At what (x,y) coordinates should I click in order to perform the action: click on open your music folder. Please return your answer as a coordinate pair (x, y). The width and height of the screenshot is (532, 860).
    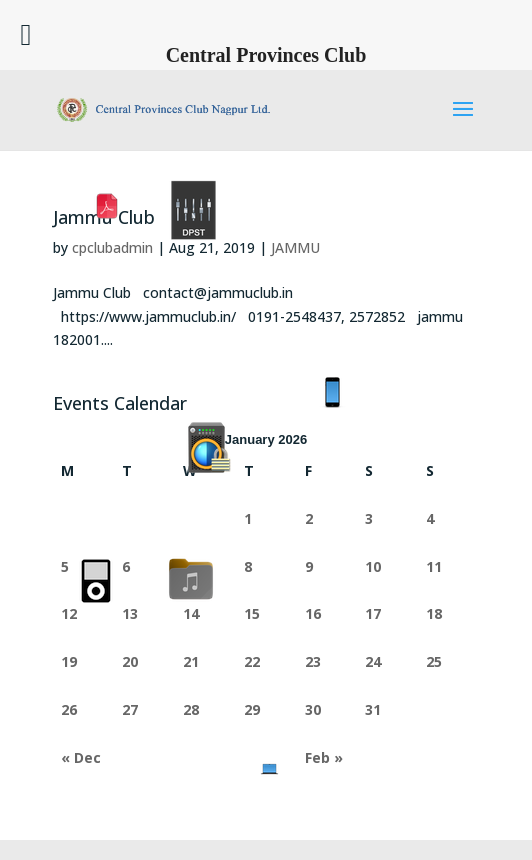
    Looking at the image, I should click on (191, 579).